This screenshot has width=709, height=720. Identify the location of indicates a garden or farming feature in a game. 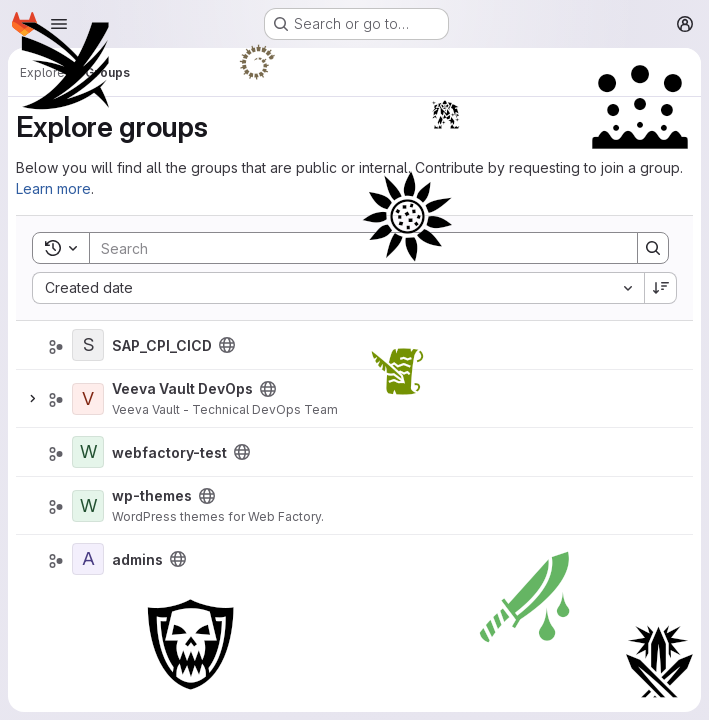
(407, 216).